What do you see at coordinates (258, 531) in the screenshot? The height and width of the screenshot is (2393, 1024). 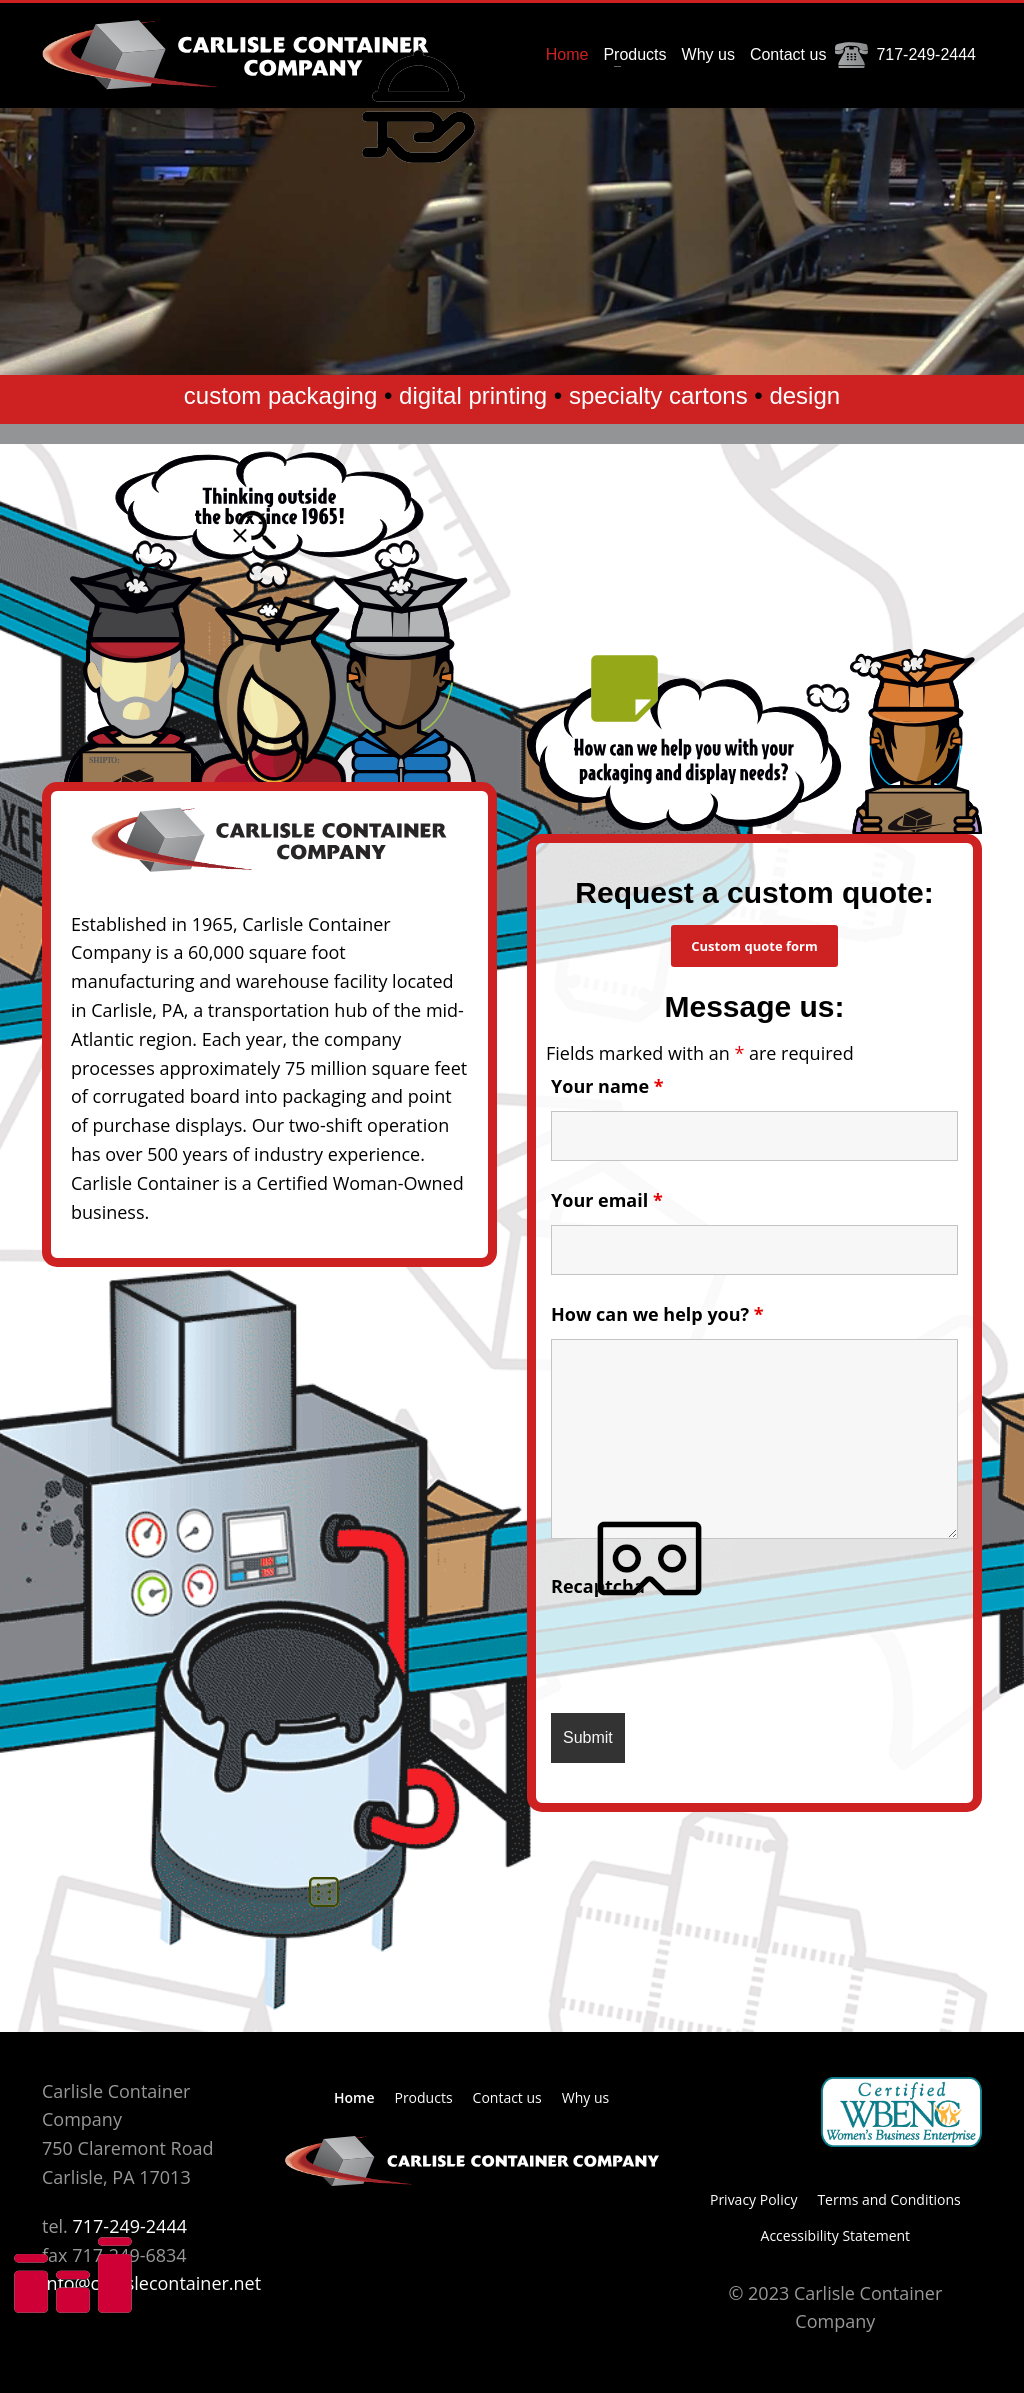 I see `search is disabled or unavailable` at bounding box center [258, 531].